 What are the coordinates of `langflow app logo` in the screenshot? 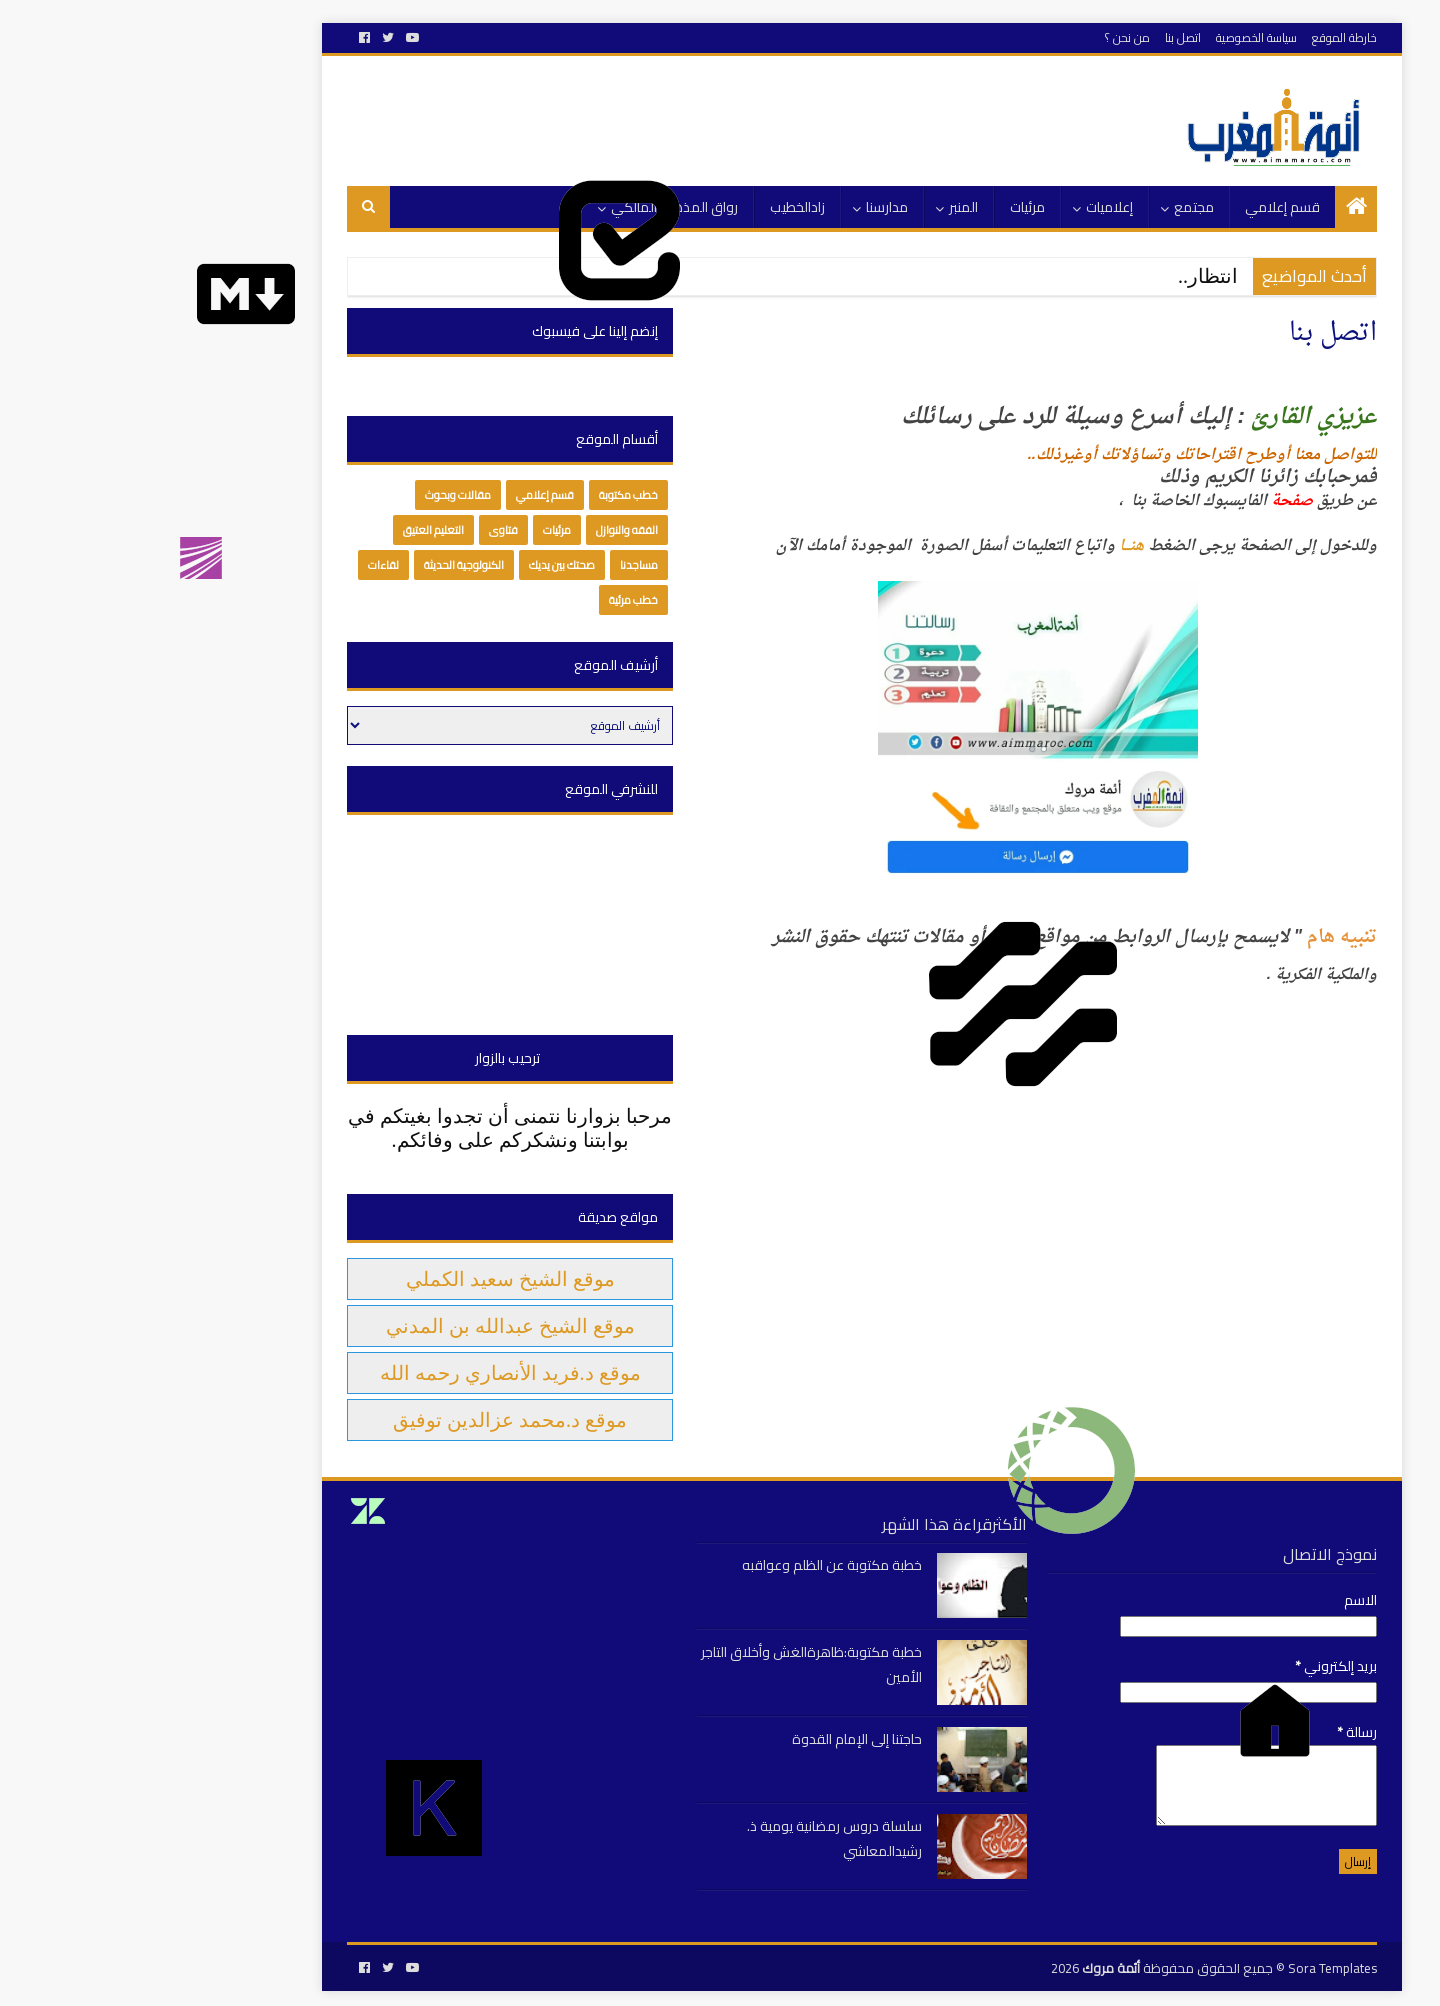 It's located at (1023, 1004).